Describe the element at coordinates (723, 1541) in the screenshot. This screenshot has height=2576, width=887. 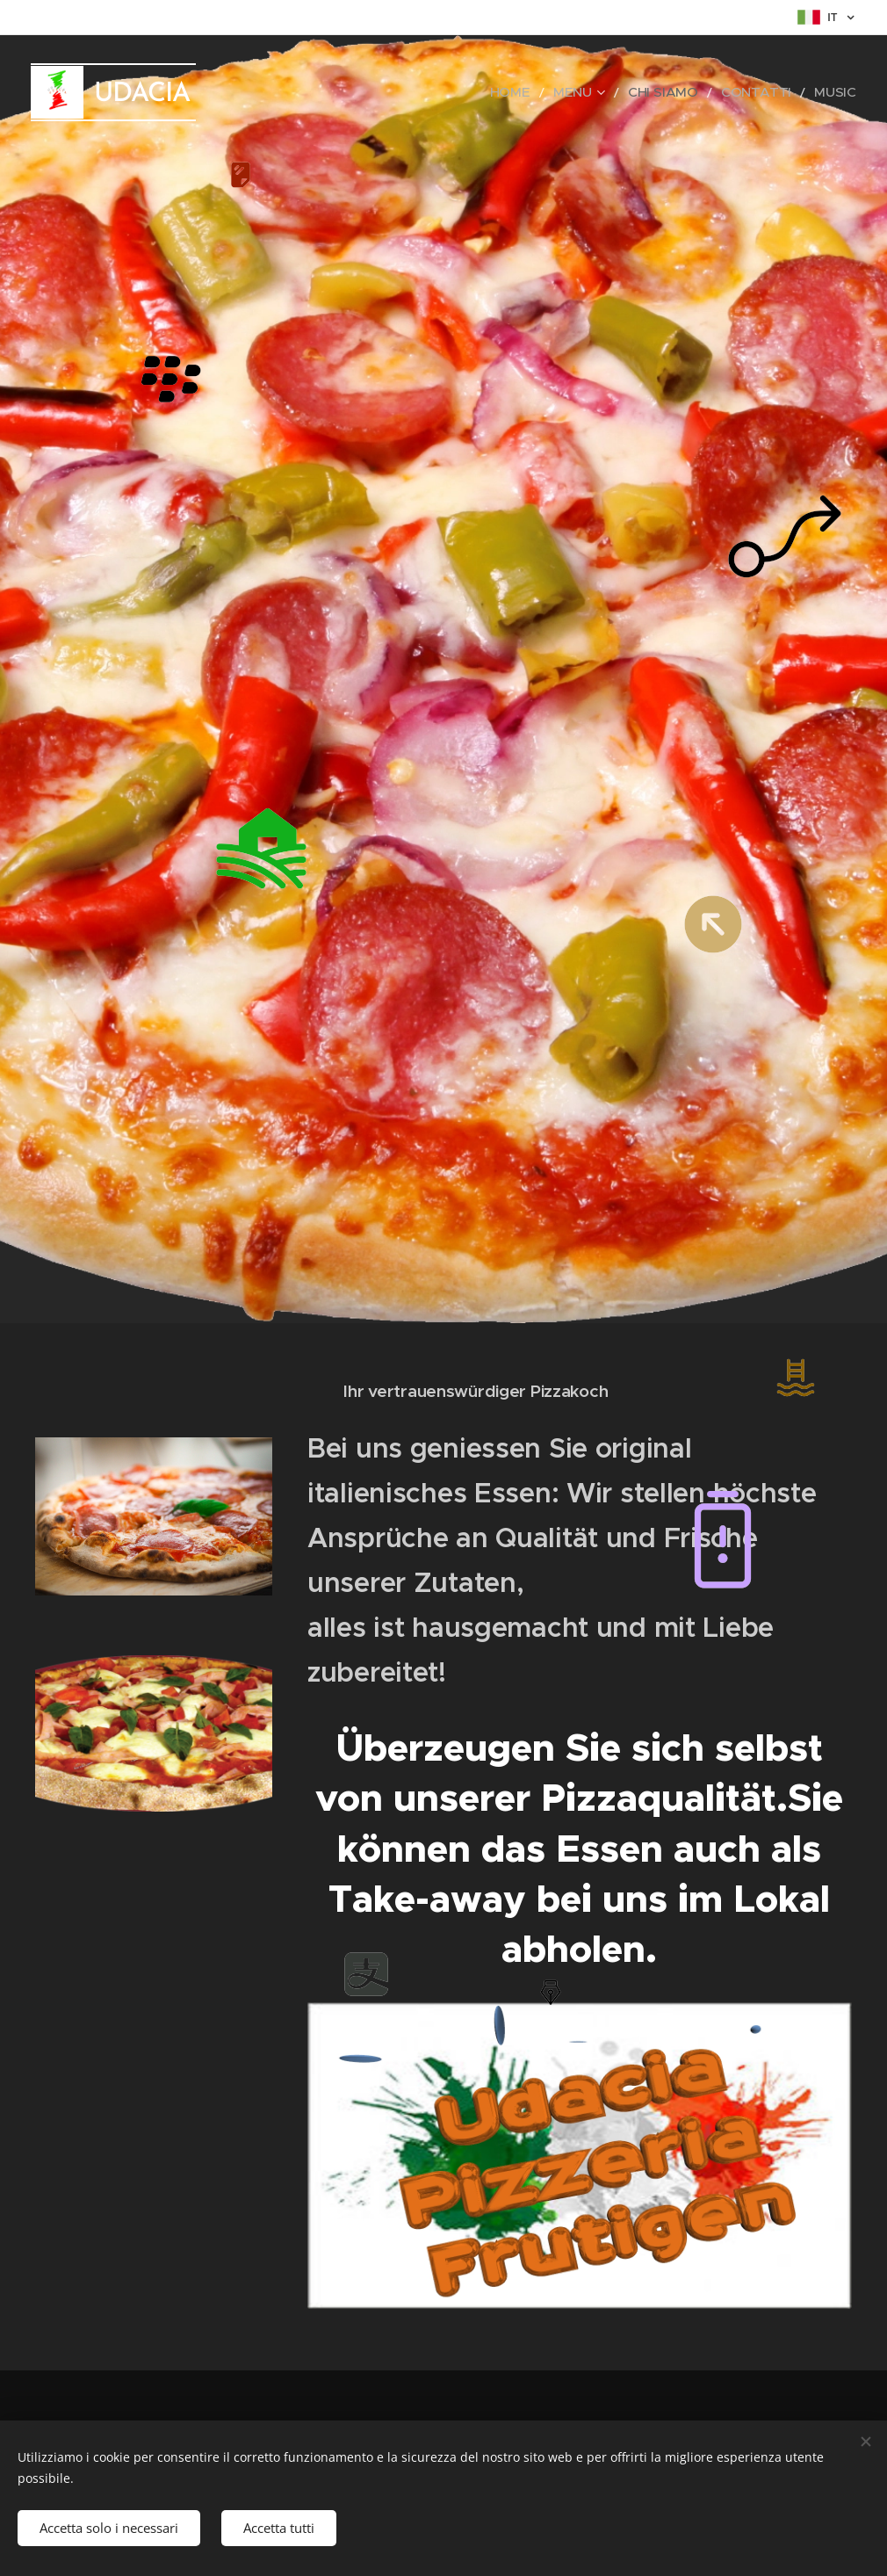
I see `indicates low battery warning` at that location.